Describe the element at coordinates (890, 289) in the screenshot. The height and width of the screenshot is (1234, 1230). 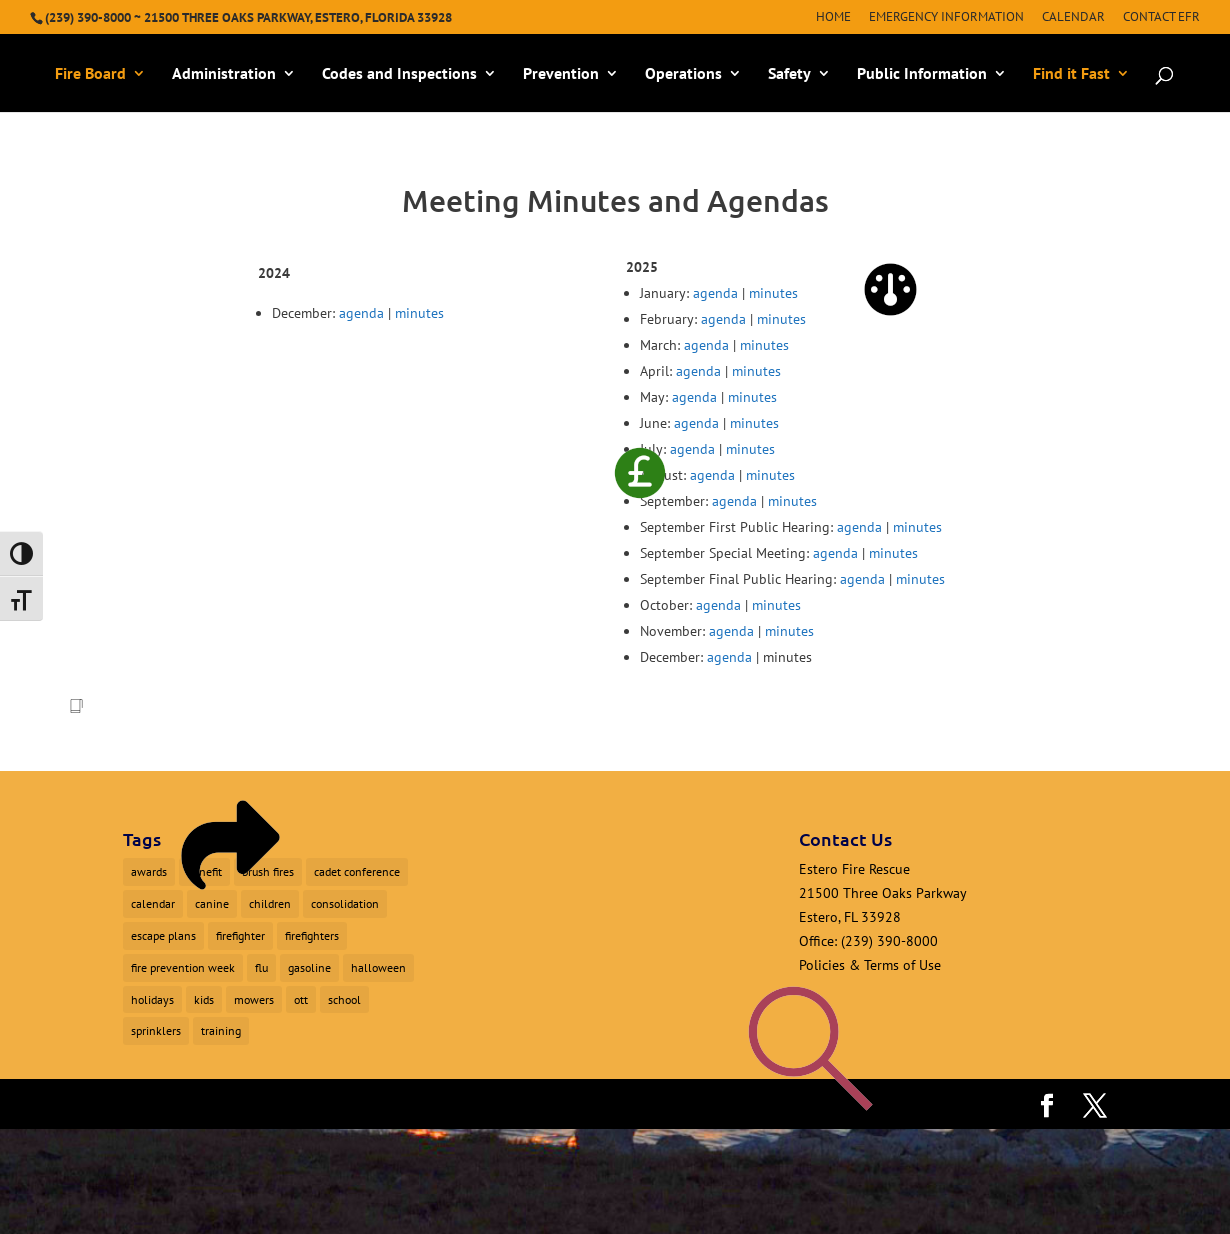
I see `view performance metrics or system speed` at that location.